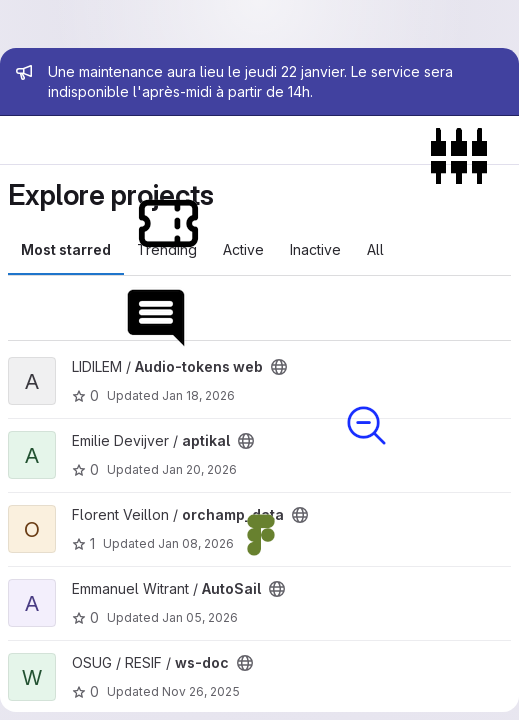  What do you see at coordinates (459, 156) in the screenshot?
I see `configure audio/video input connections` at bounding box center [459, 156].